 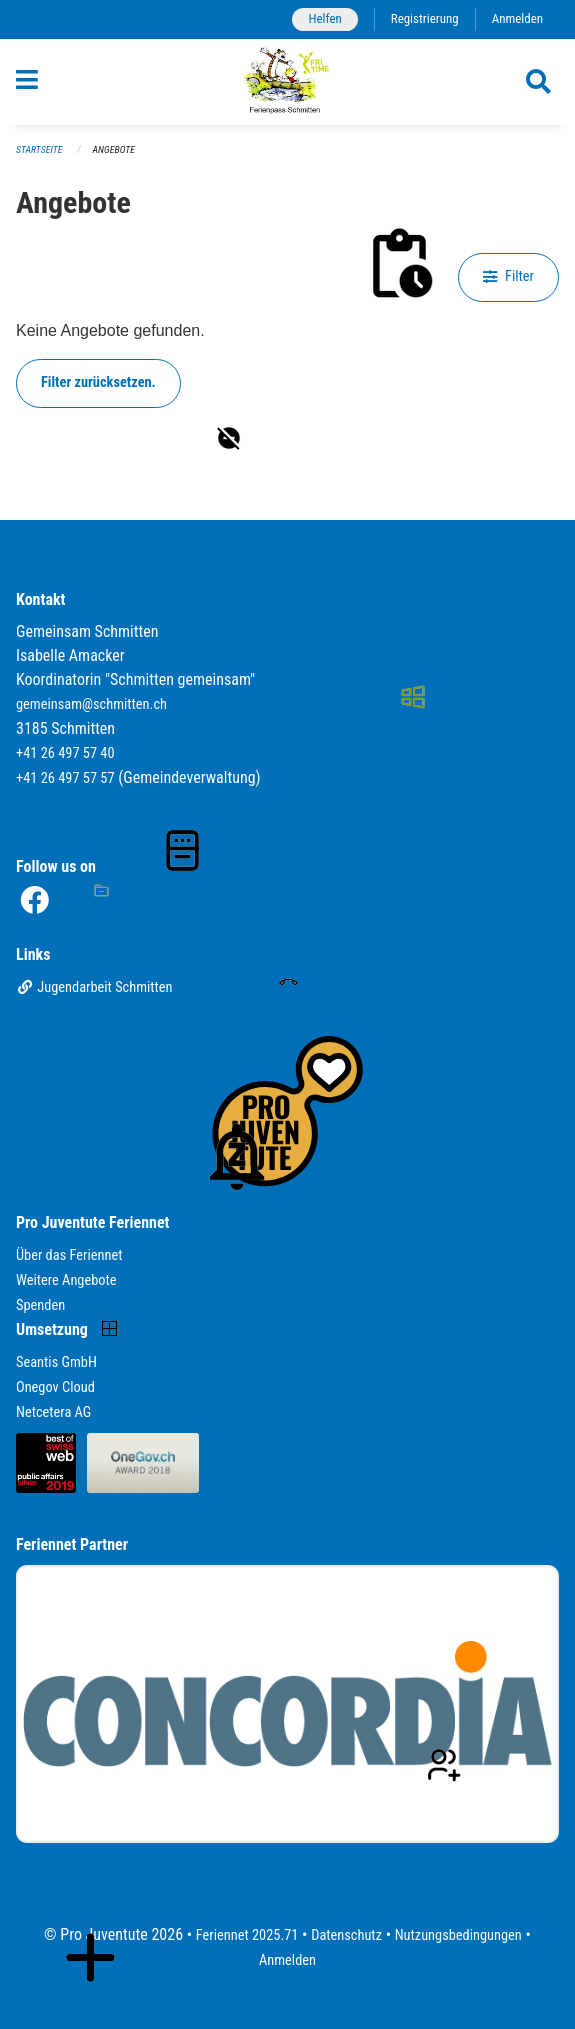 What do you see at coordinates (229, 438) in the screenshot?
I see `do not disturb mode is disabled` at bounding box center [229, 438].